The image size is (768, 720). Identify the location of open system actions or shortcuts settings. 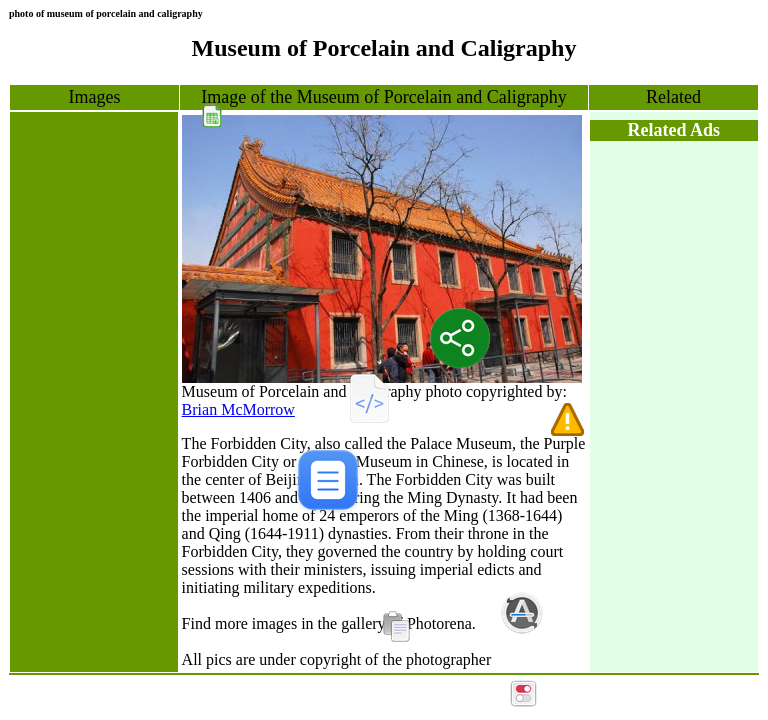
(328, 481).